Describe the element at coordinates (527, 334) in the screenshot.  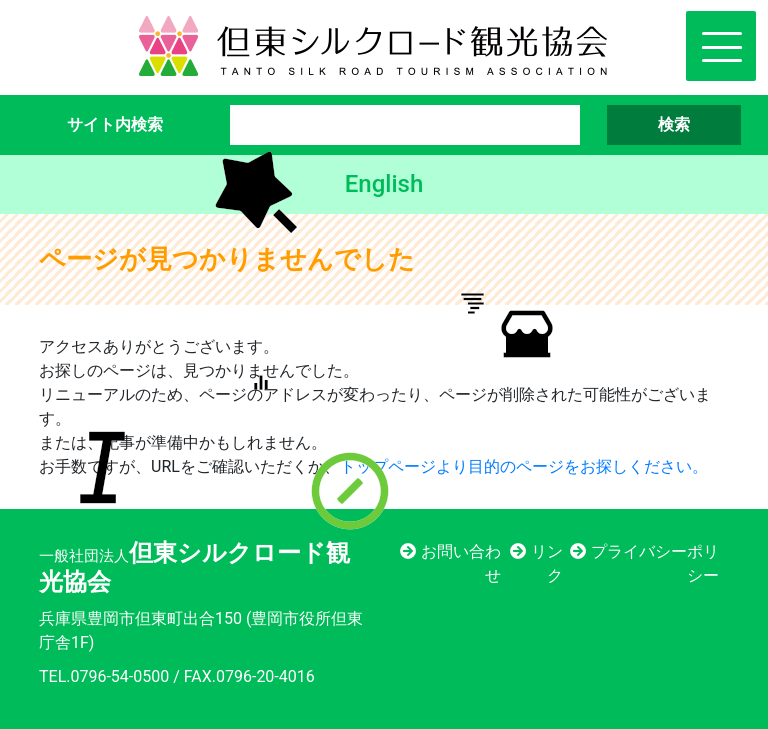
I see `open the store or marketplace` at that location.